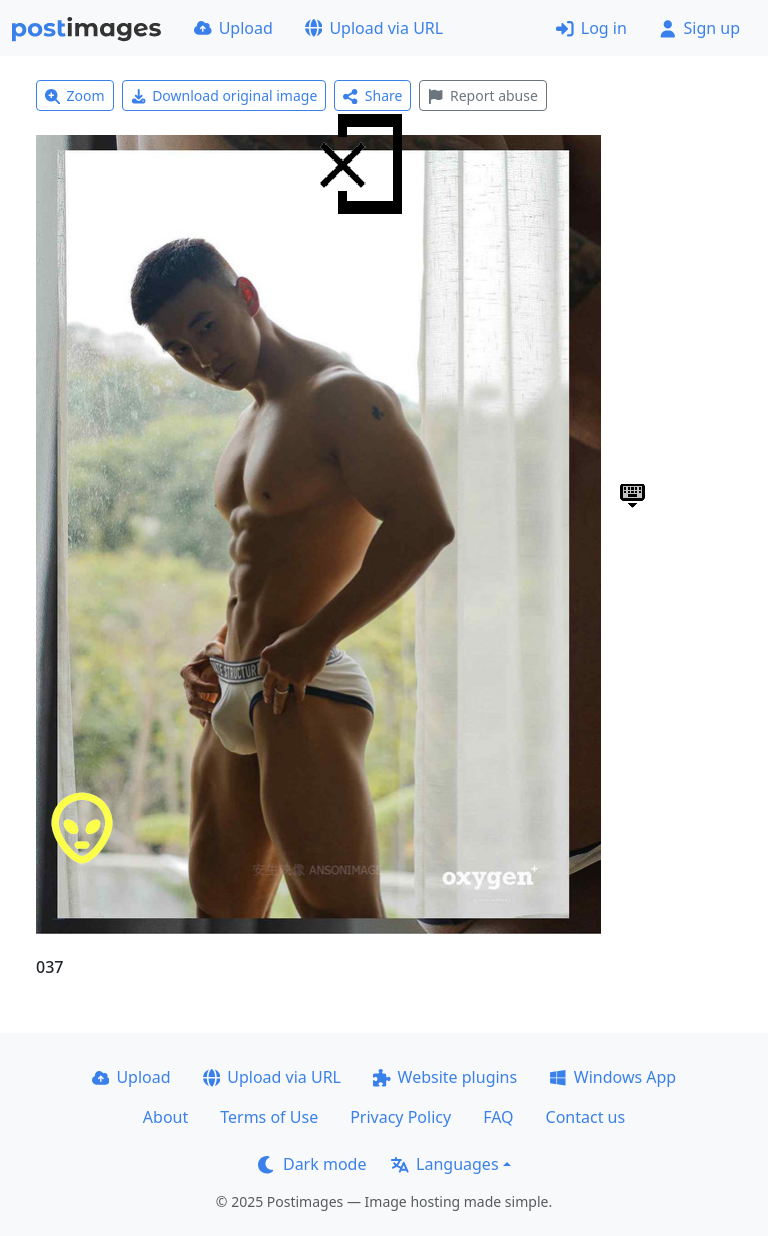 The width and height of the screenshot is (768, 1236). I want to click on view or access sci-fi themed content, so click(82, 828).